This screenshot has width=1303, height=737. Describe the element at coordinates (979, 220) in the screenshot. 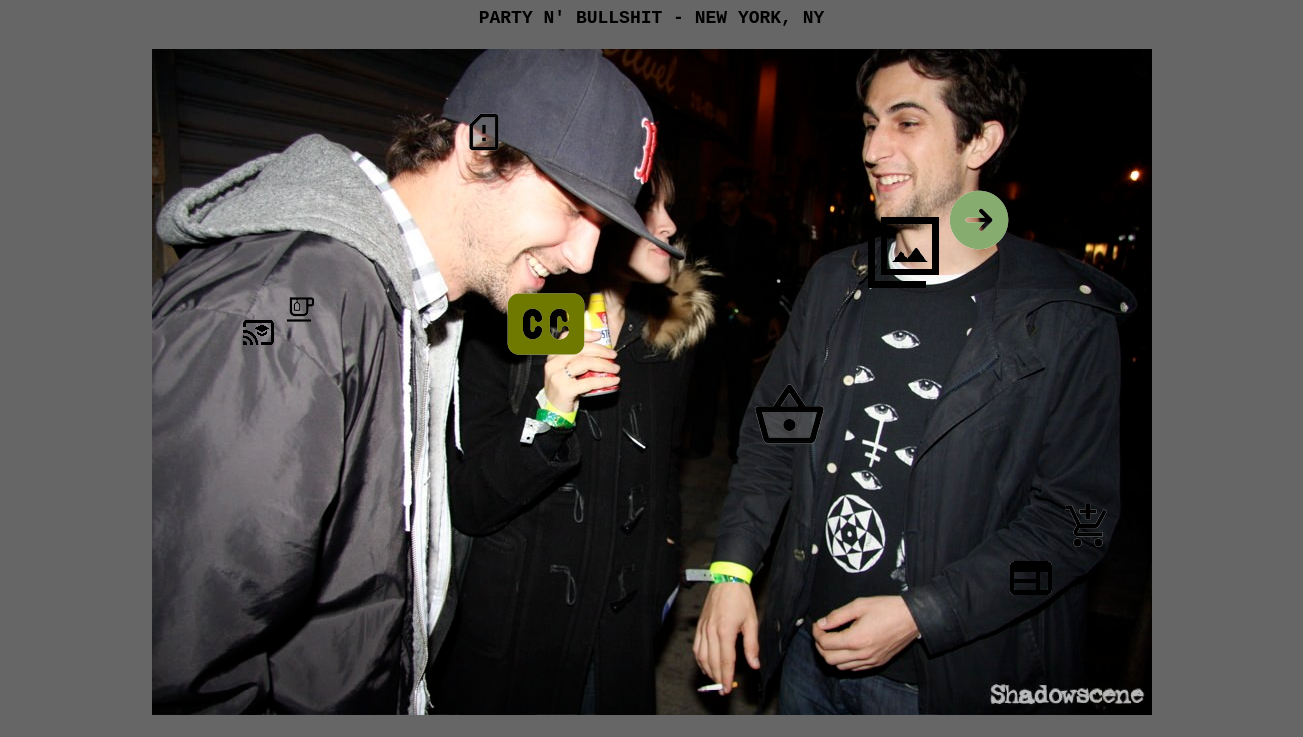

I see `proceed to the next step` at that location.